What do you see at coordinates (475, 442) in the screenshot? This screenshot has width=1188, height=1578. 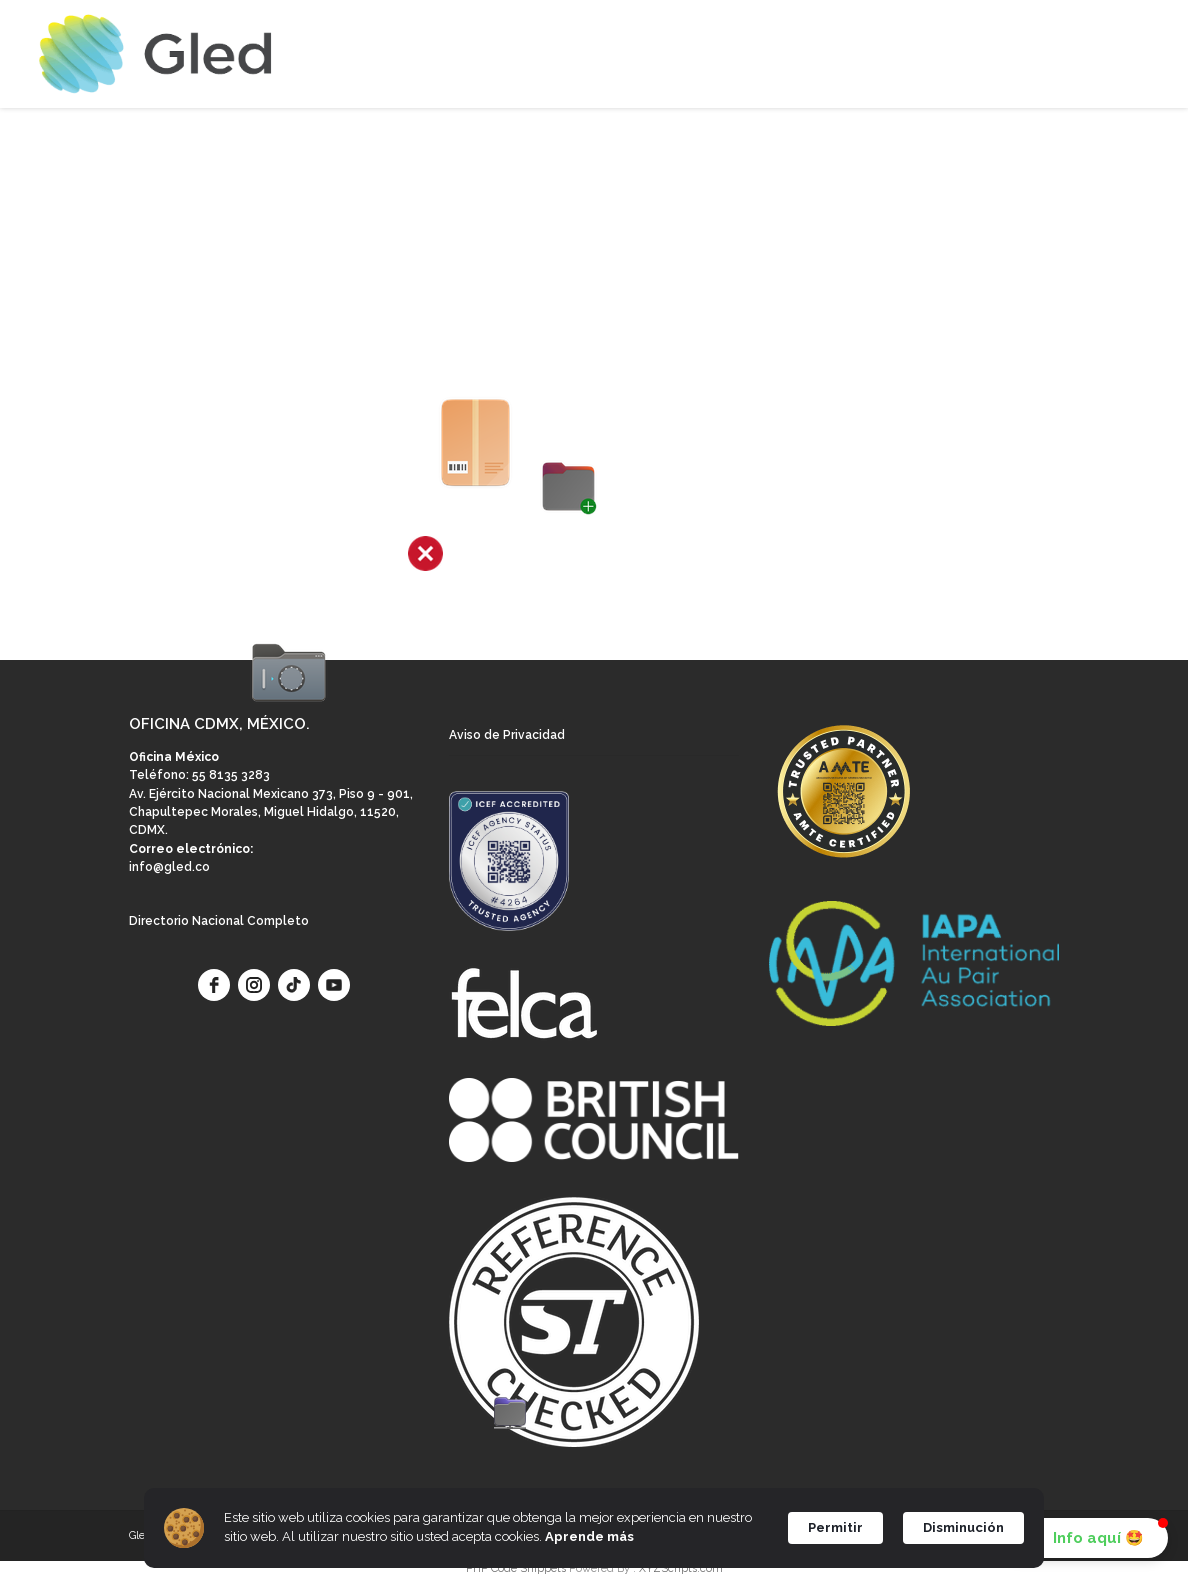 I see `a software package or archive file` at bounding box center [475, 442].